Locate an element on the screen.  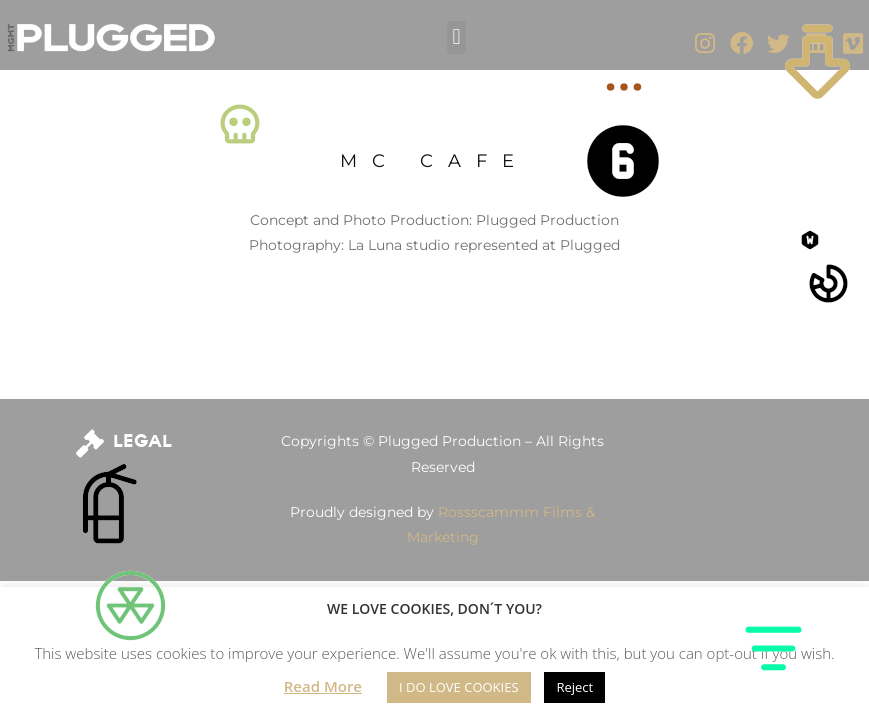
access wallet or payment features is located at coordinates (810, 240).